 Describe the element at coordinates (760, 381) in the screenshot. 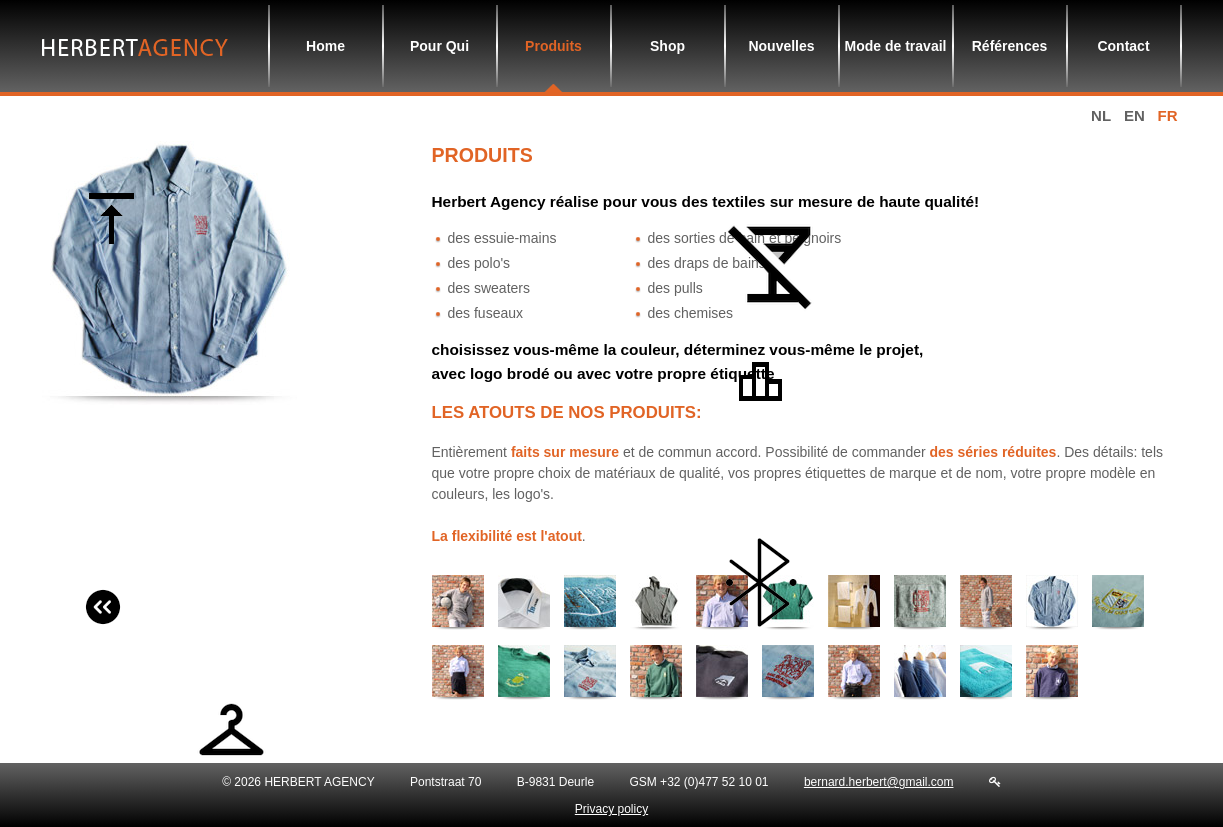

I see `view leaderboard rankings` at that location.